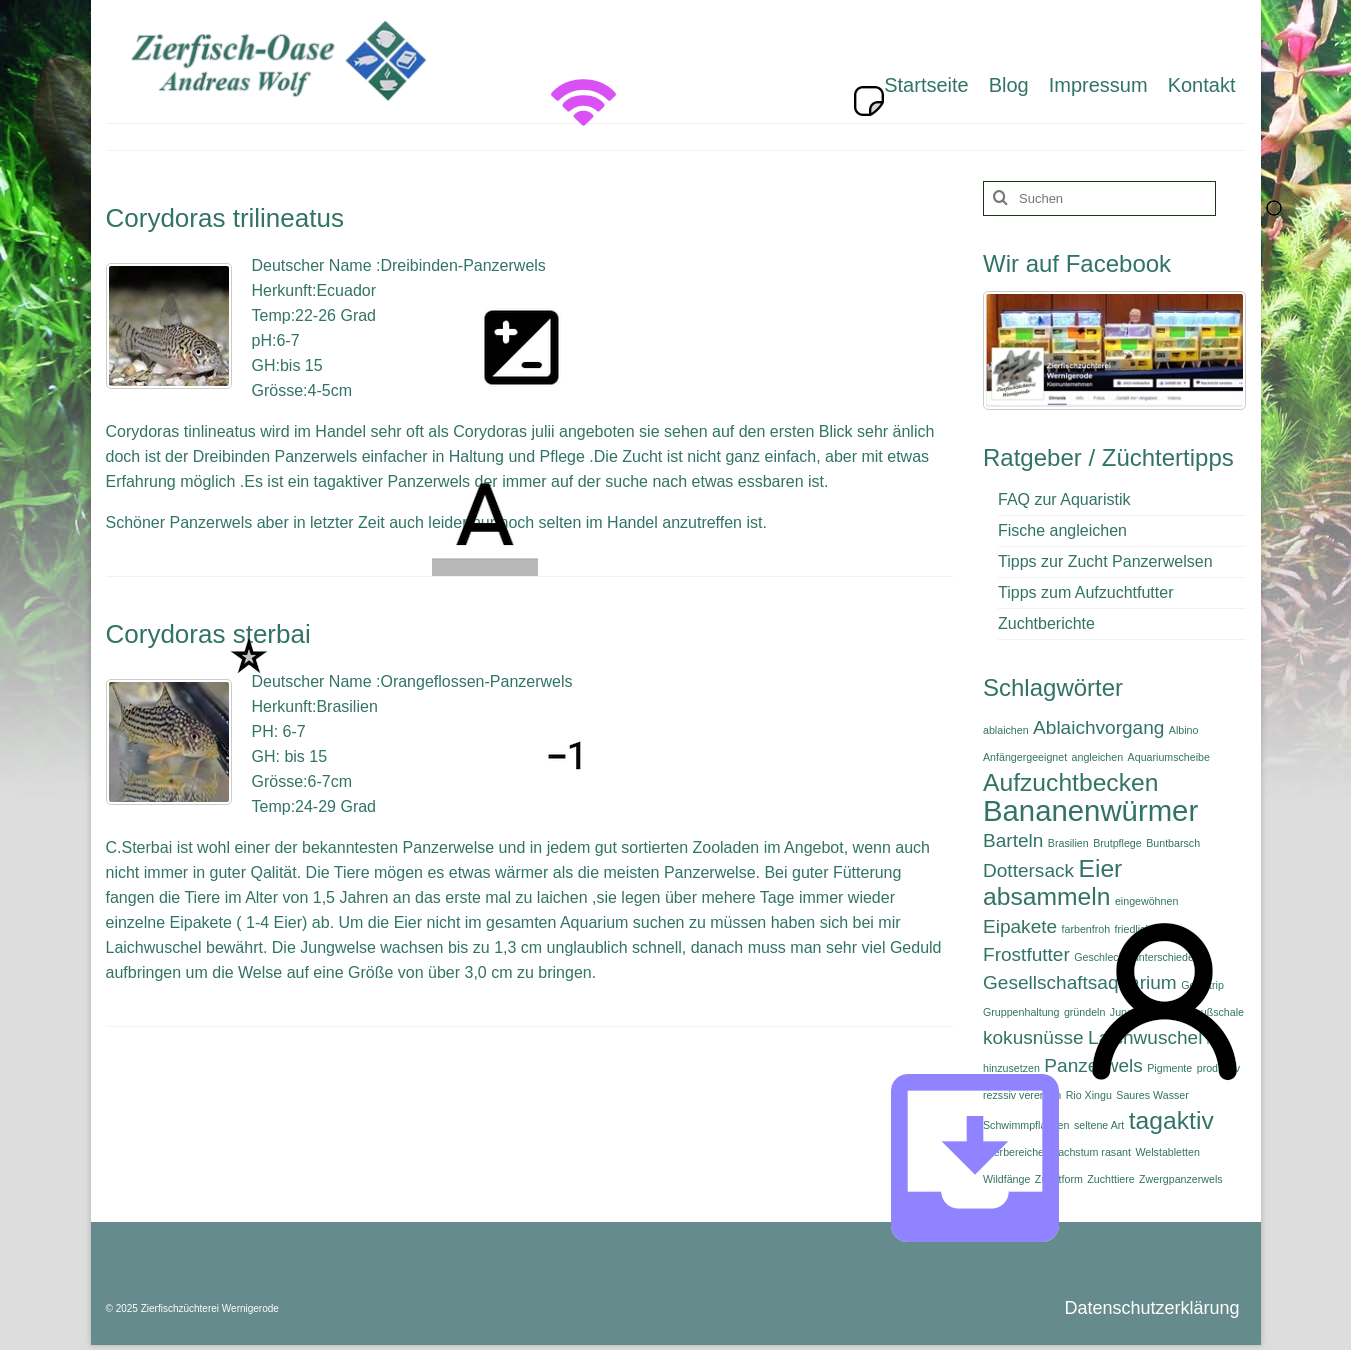 The width and height of the screenshot is (1351, 1350). I want to click on rate or review an item, so click(249, 655).